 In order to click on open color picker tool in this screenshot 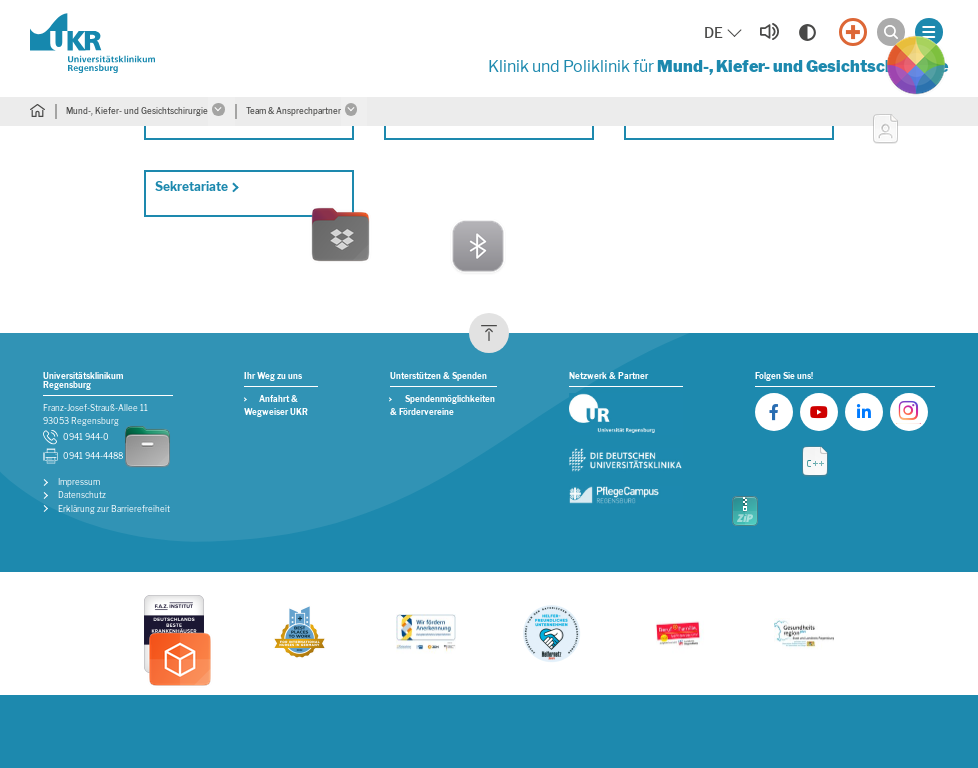, I will do `click(916, 65)`.